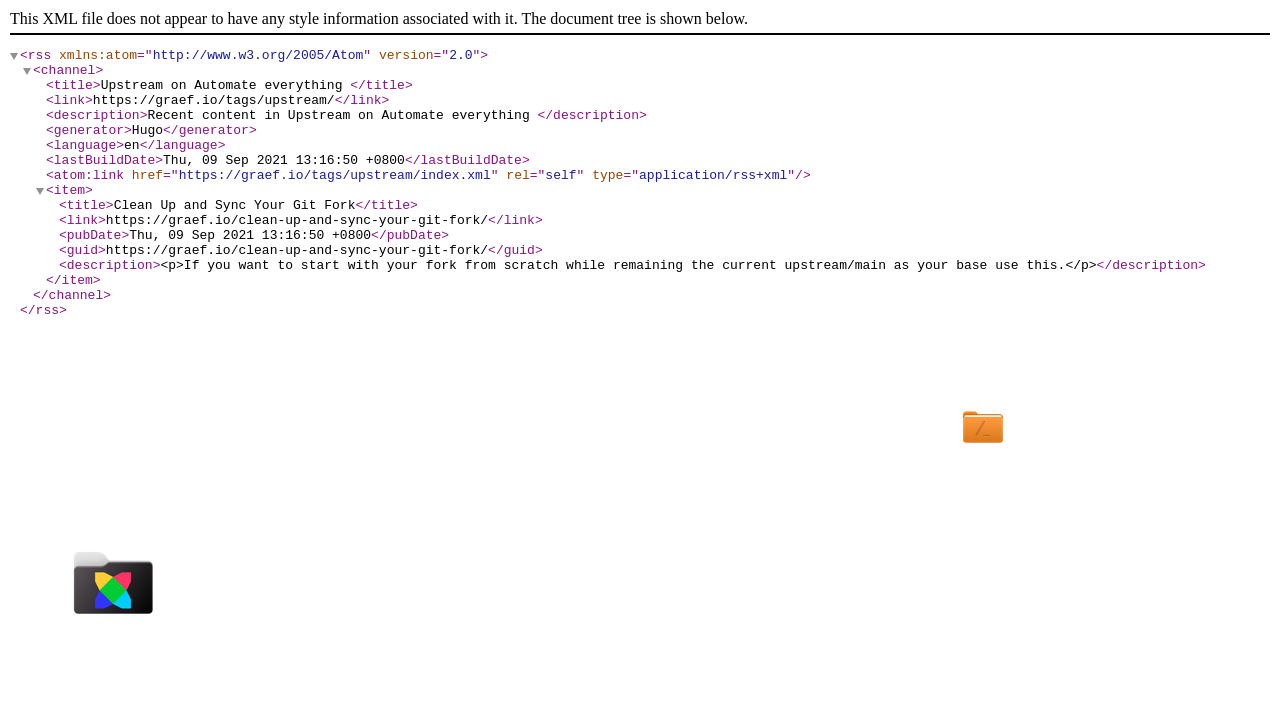 This screenshot has width=1280, height=720. What do you see at coordinates (113, 585) in the screenshot?
I see `folder containing haxe flixel game engine projects` at bounding box center [113, 585].